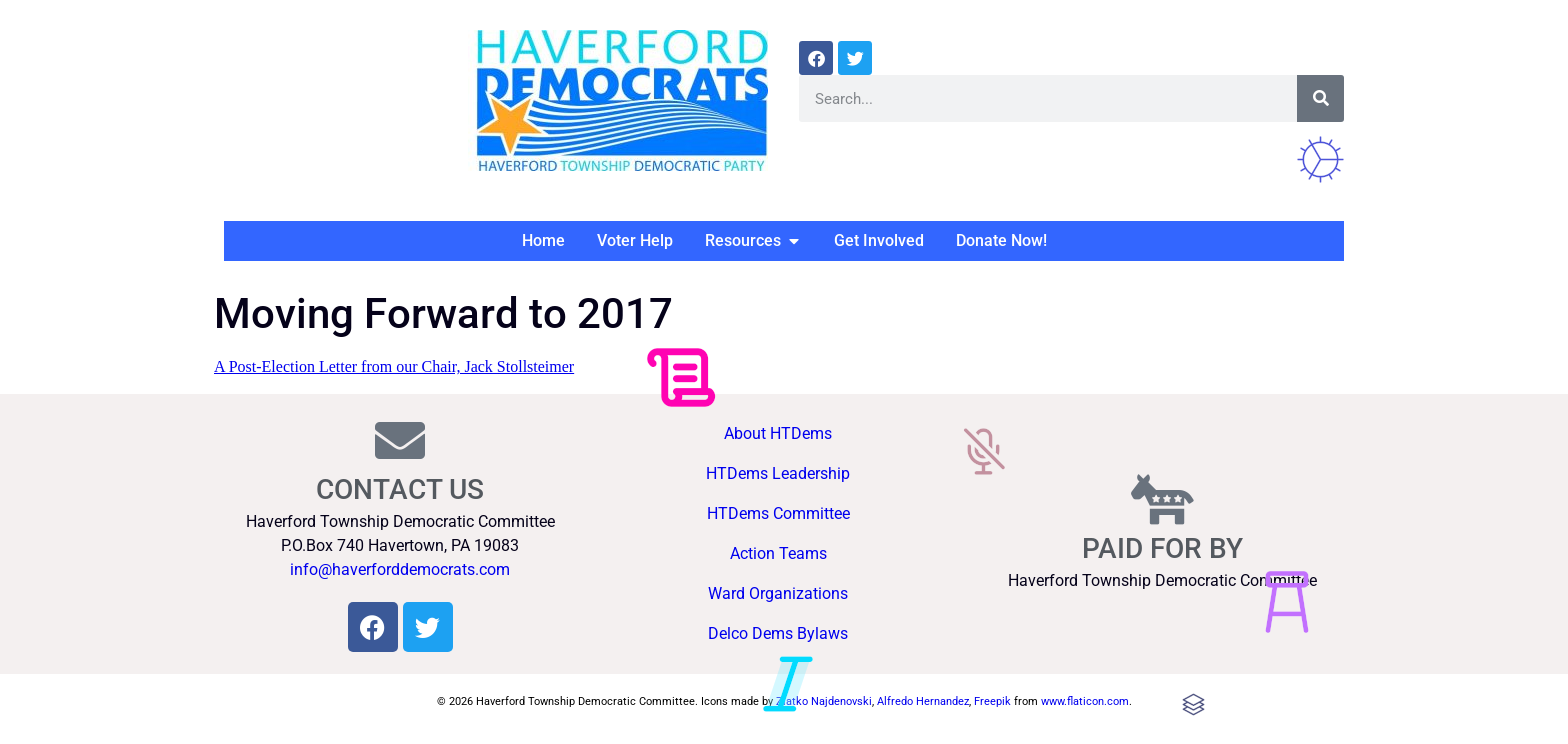  What do you see at coordinates (1193, 704) in the screenshot?
I see `view layers or stacked content` at bounding box center [1193, 704].